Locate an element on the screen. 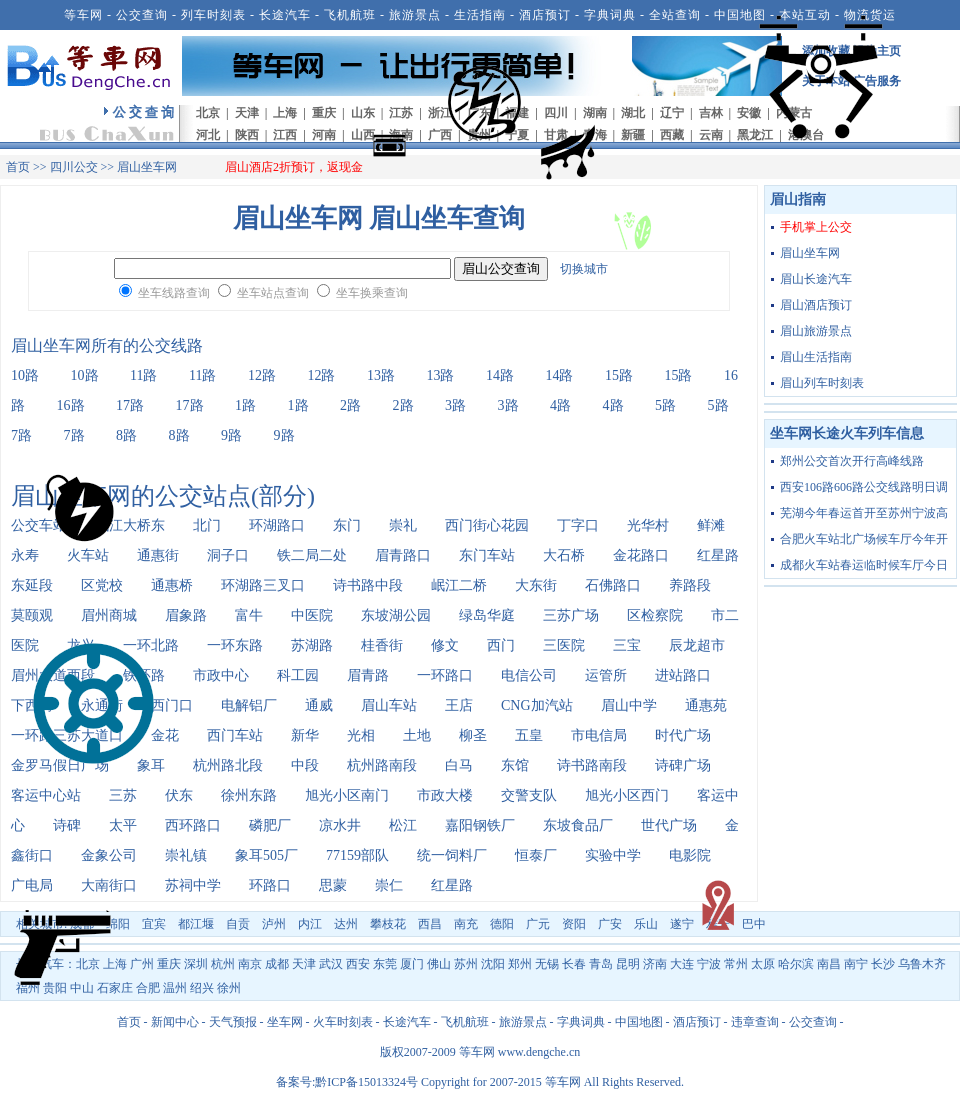  religious or faith-based game element is located at coordinates (718, 905).